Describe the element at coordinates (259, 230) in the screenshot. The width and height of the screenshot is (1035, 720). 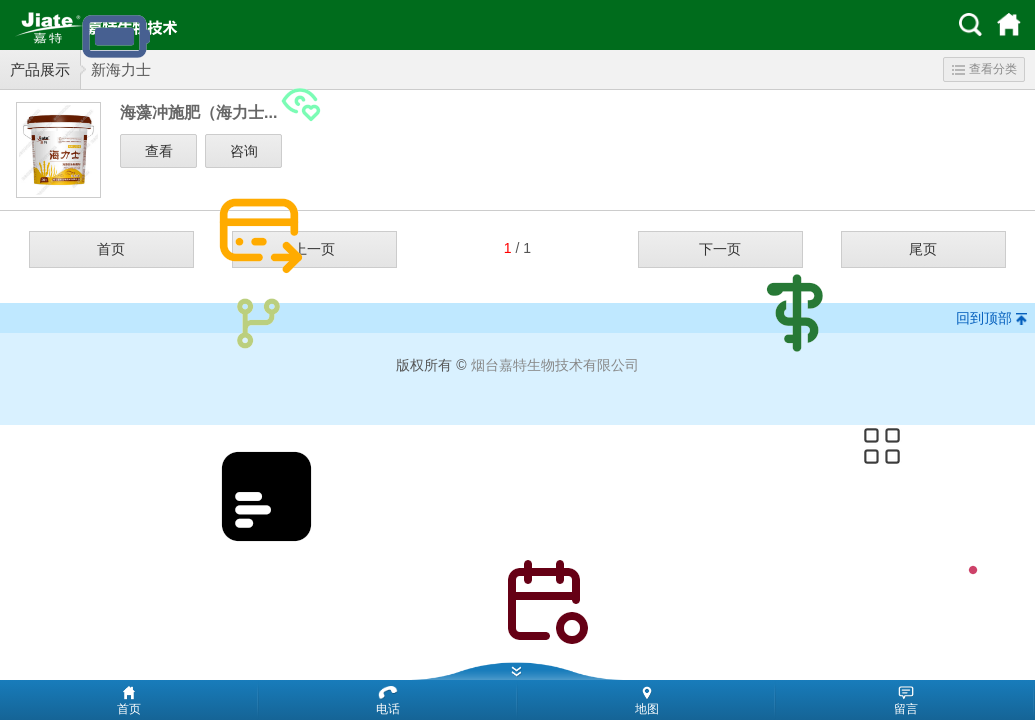
I see `make a payment with saved card` at that location.